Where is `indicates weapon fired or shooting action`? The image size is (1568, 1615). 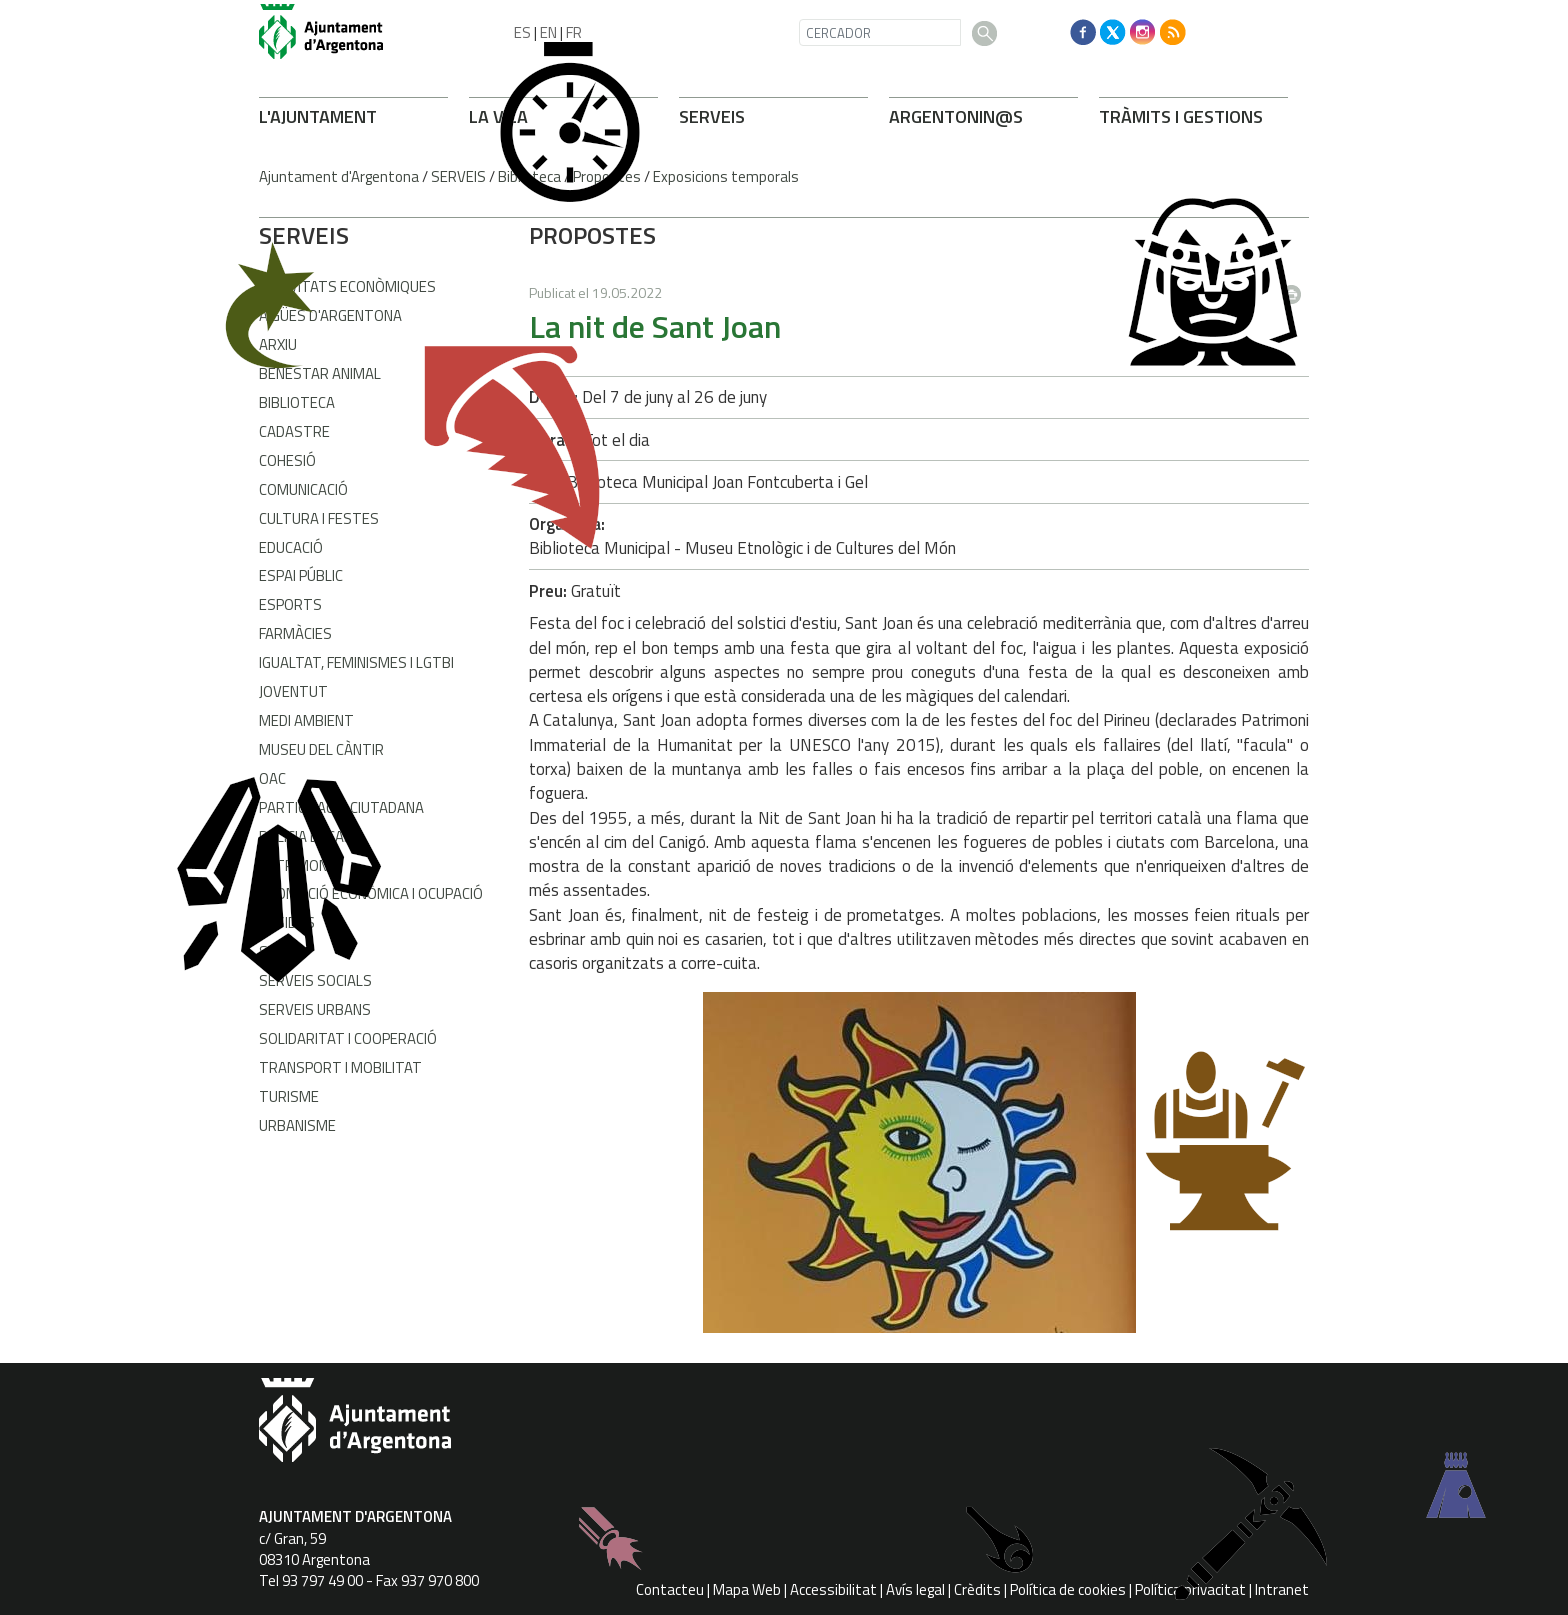 indicates weapon fired or shooting action is located at coordinates (611, 1539).